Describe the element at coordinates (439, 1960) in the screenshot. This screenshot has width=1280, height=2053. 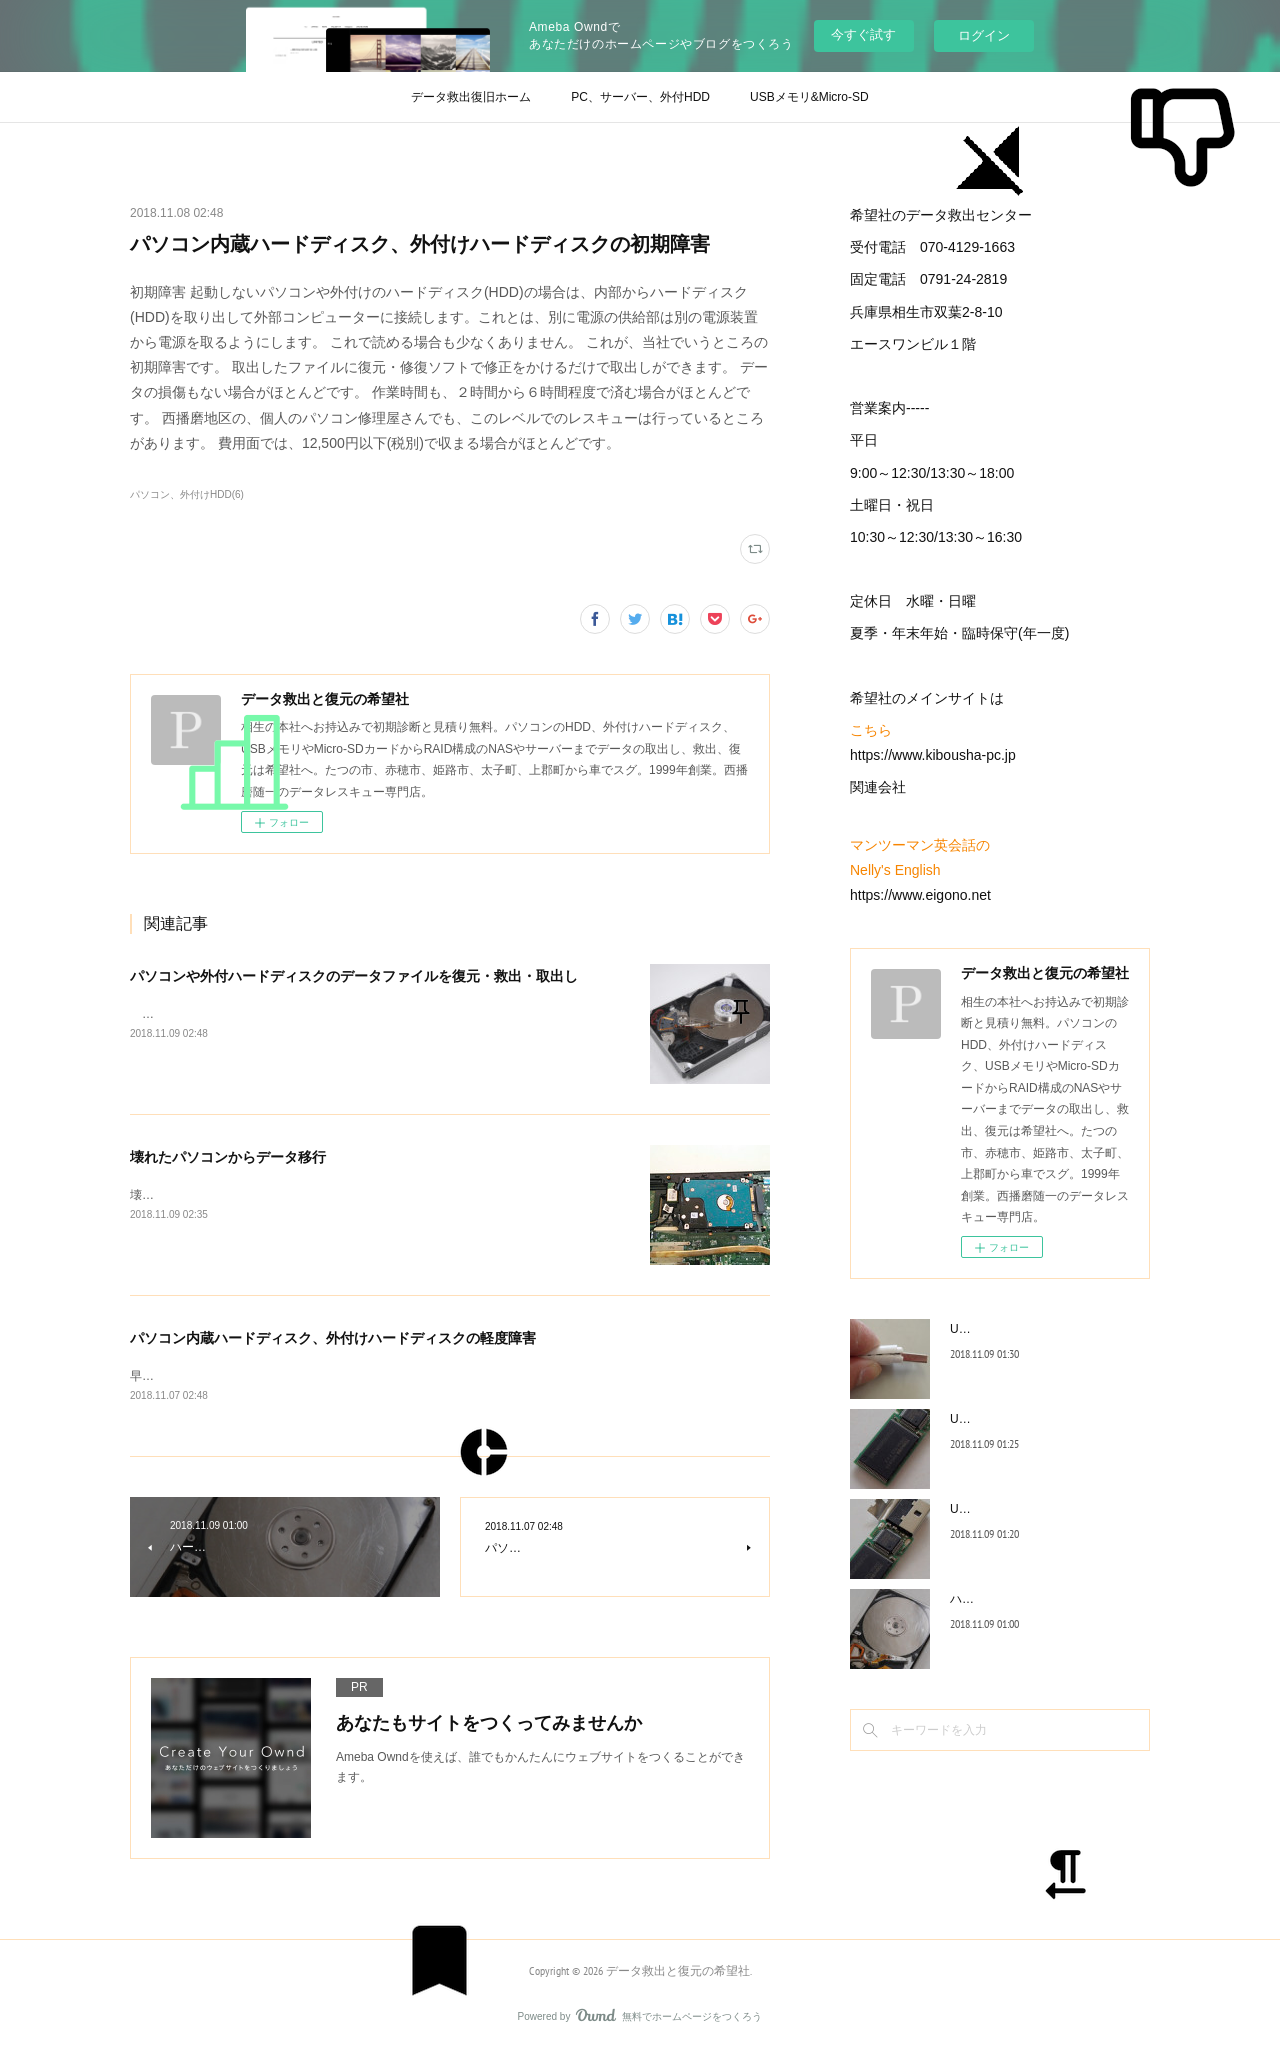
I see `save this item for later` at that location.